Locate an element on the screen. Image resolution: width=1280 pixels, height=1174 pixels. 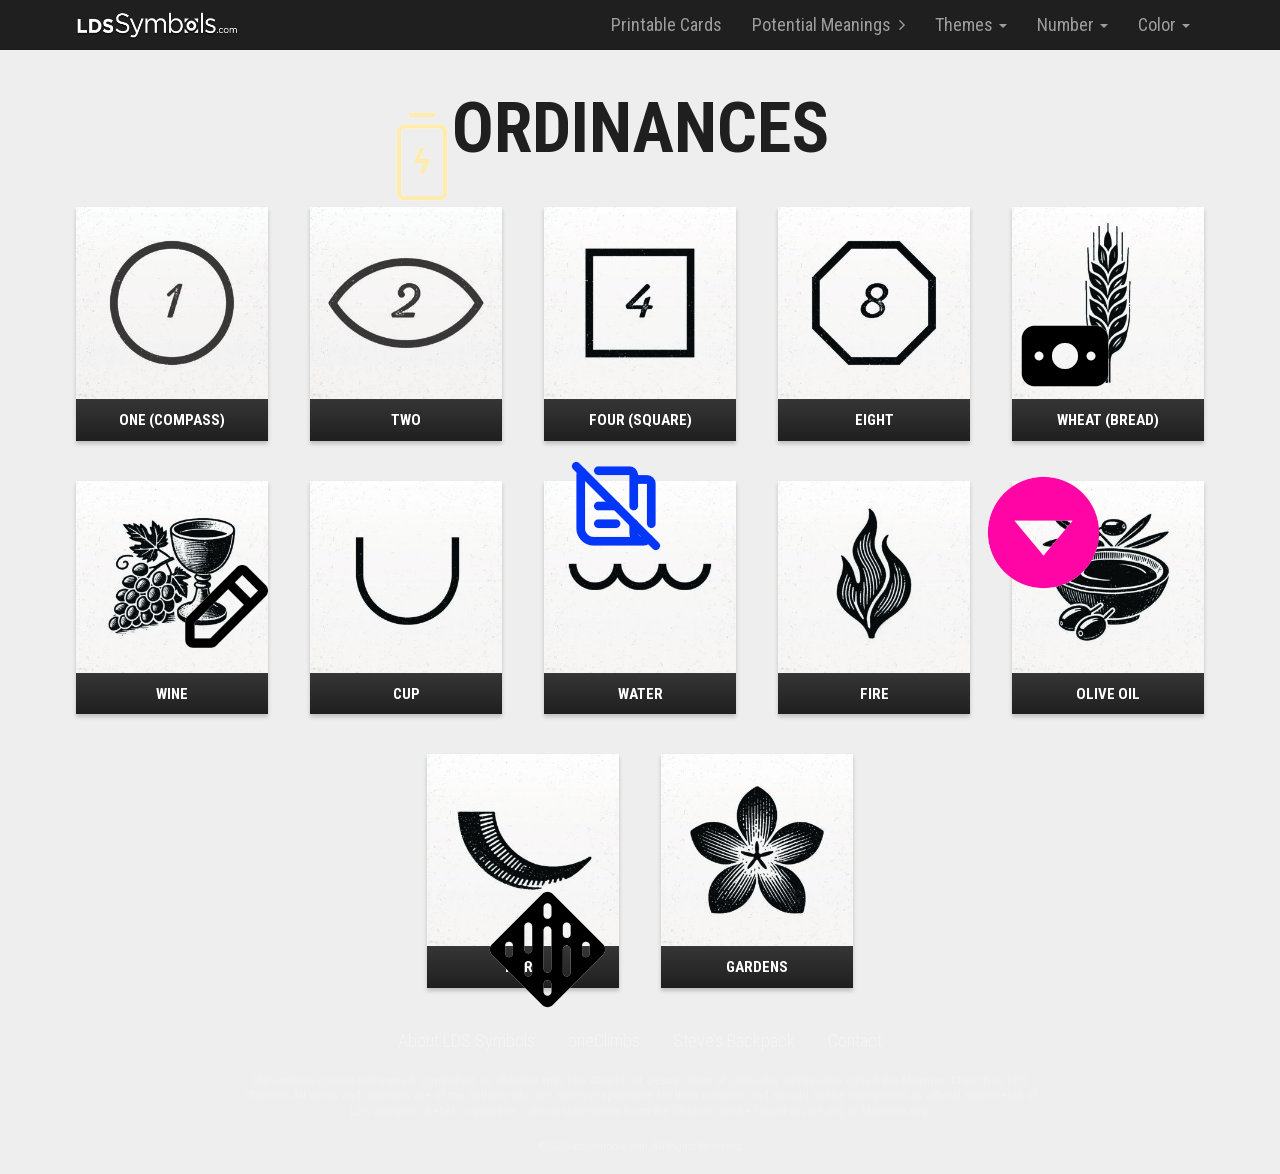
disable news feed notifications is located at coordinates (616, 506).